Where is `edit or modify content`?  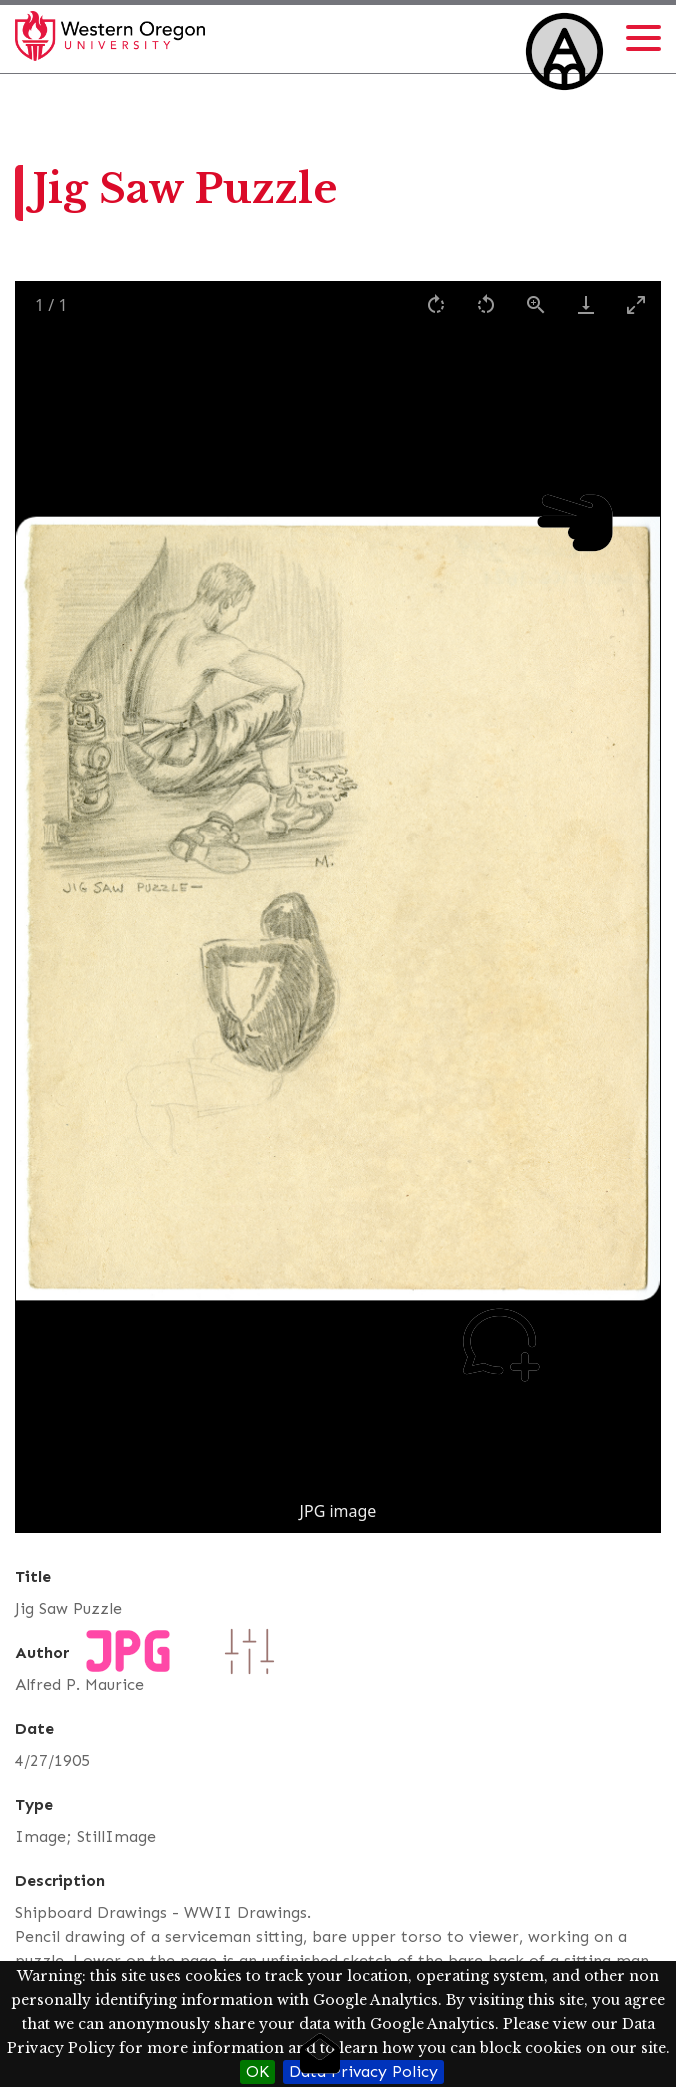 edit or modify content is located at coordinates (564, 51).